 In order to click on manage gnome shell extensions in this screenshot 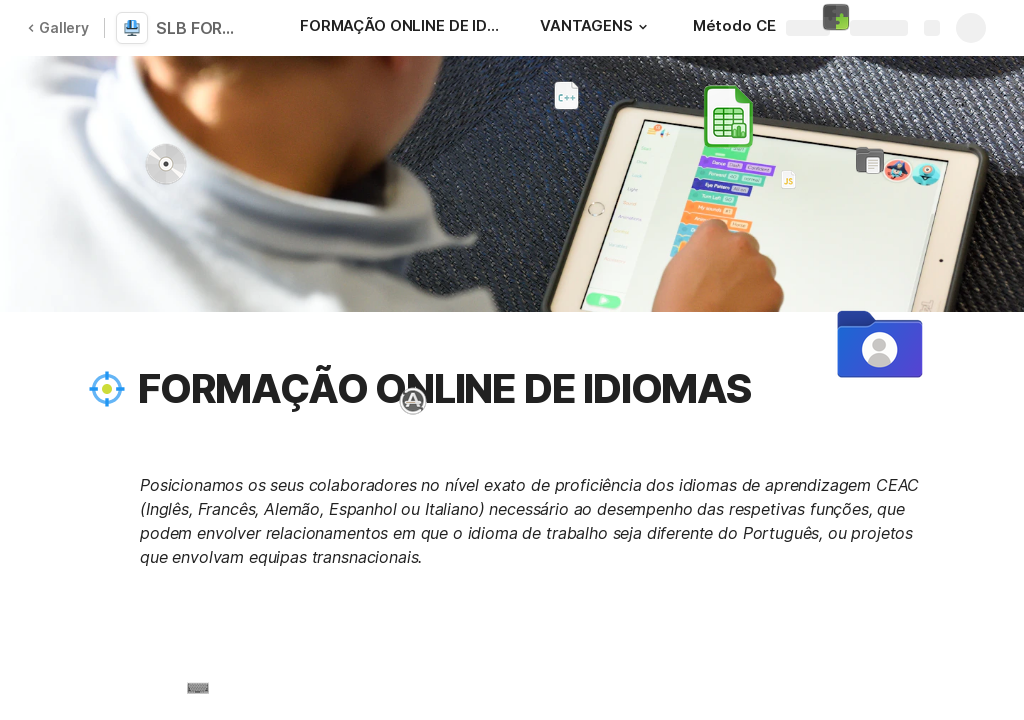, I will do `click(836, 17)`.